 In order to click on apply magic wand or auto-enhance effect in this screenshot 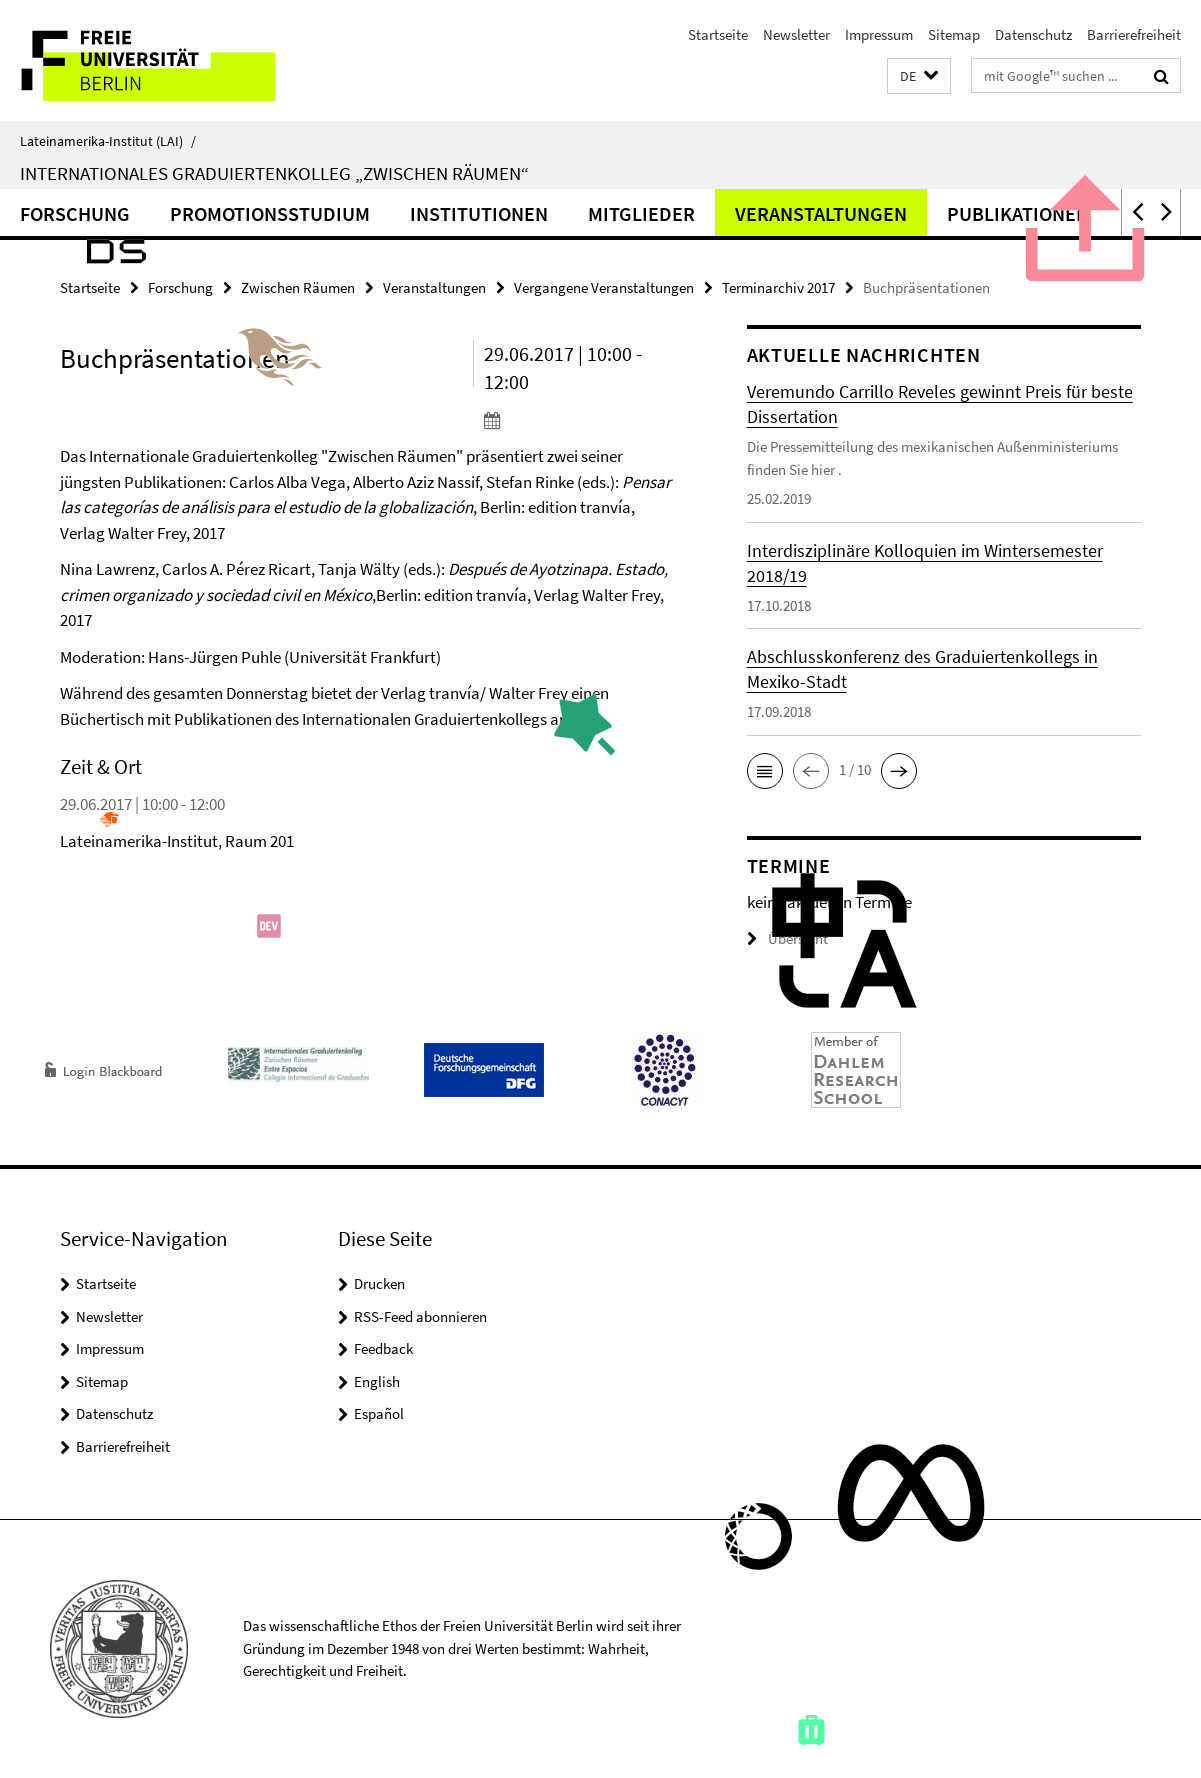, I will do `click(584, 724)`.